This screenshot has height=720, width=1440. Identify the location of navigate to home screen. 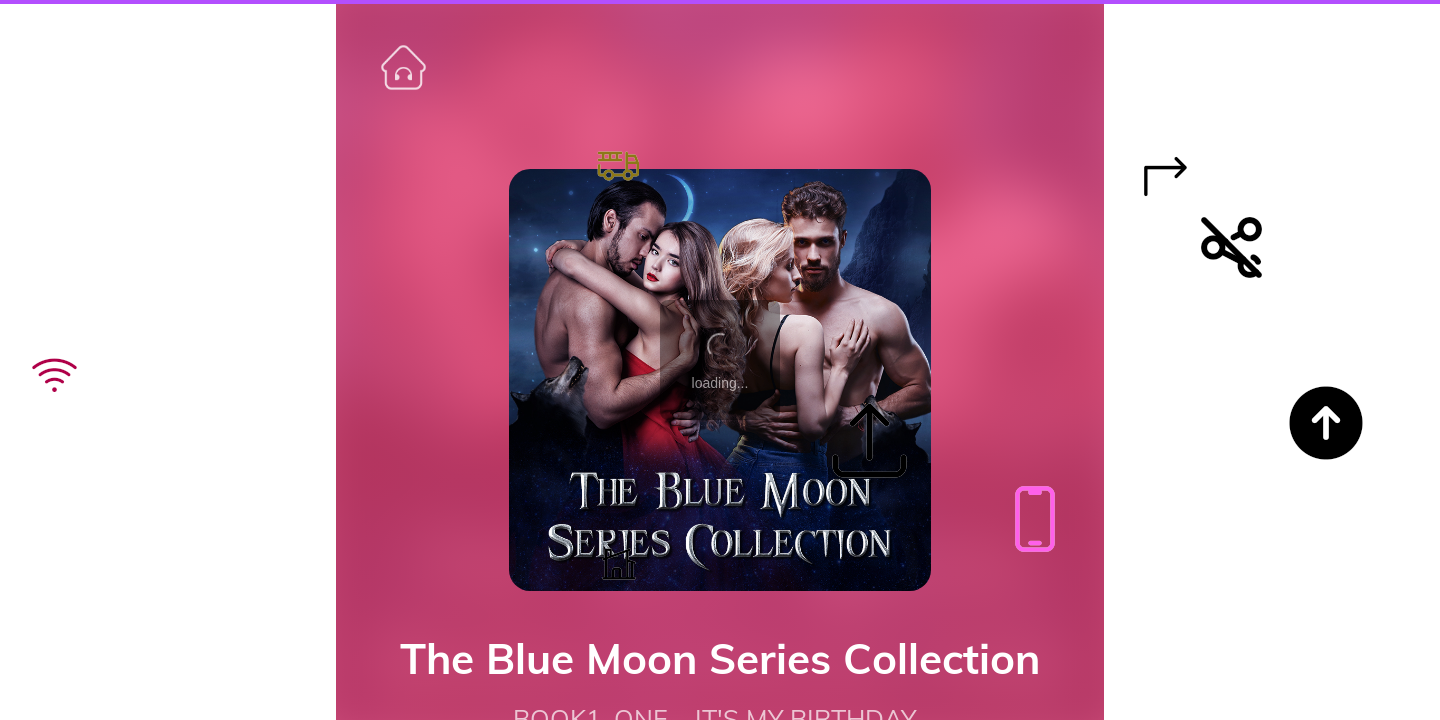
(619, 564).